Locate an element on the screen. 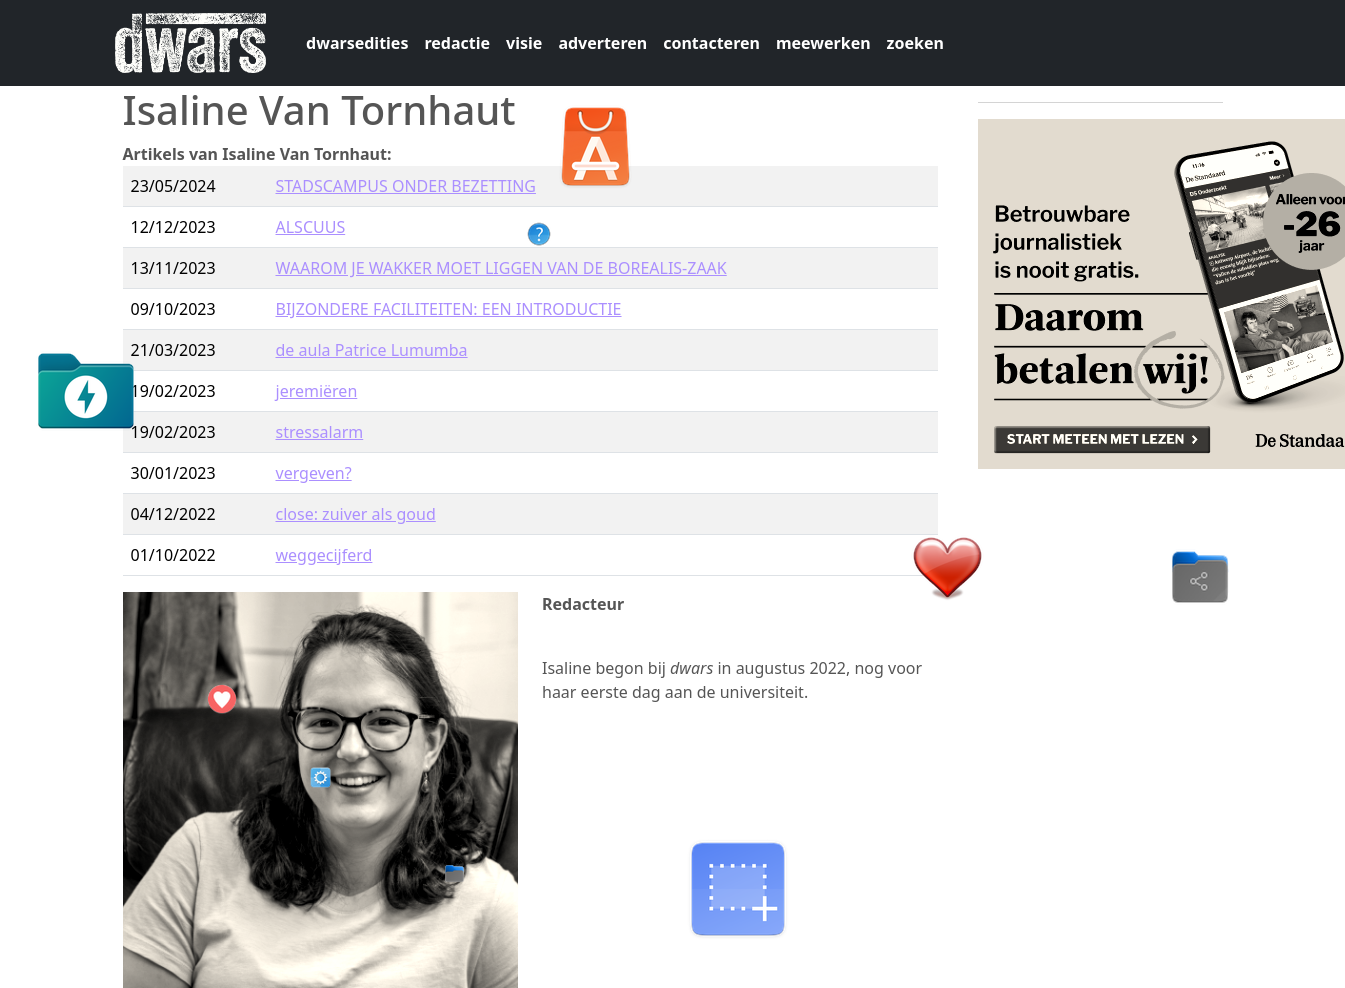 The image size is (1345, 988). access your favorites or bookmarked items is located at coordinates (947, 563).